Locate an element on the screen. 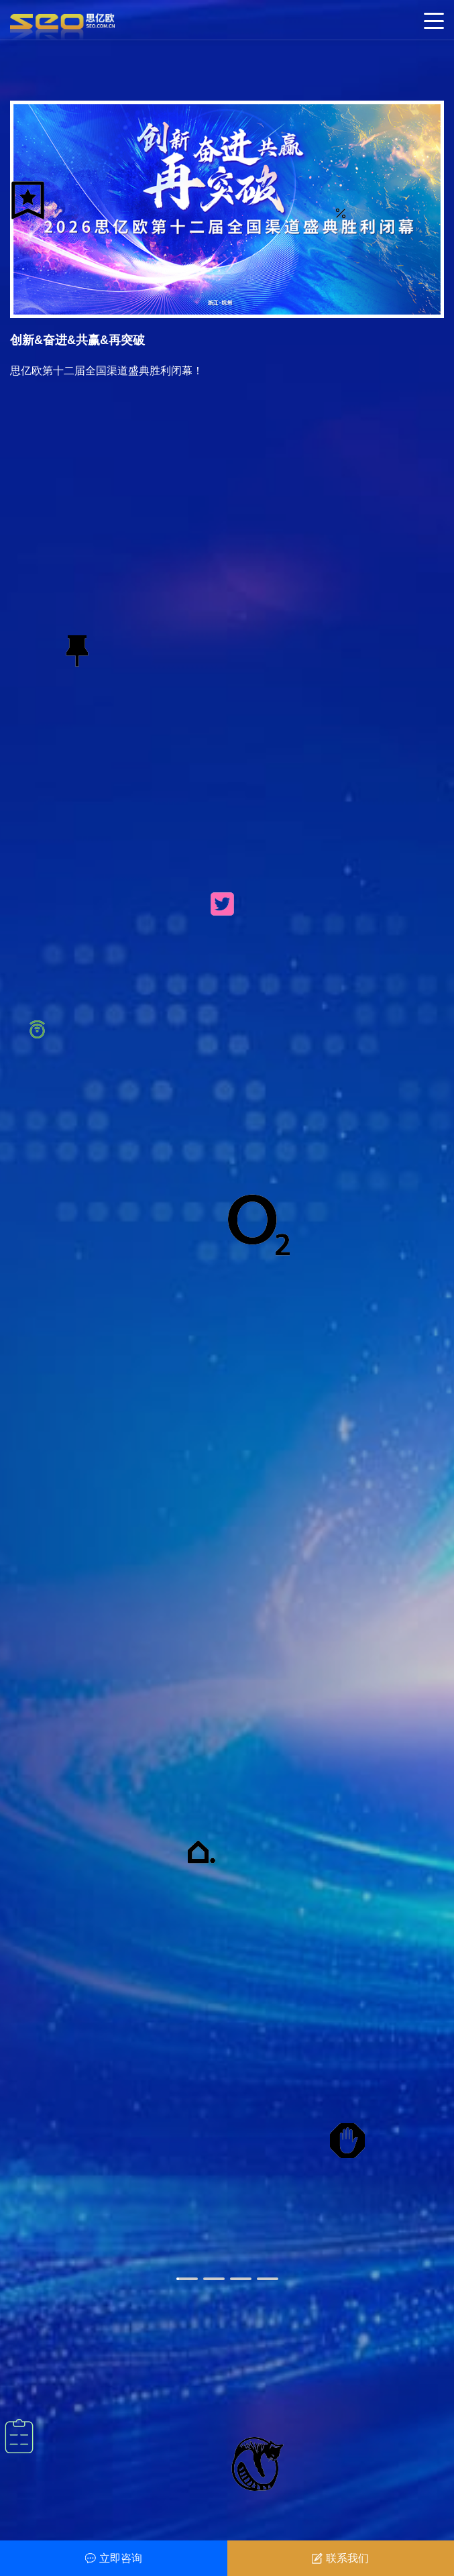  bookmark this item as a favorite is located at coordinates (27, 199).